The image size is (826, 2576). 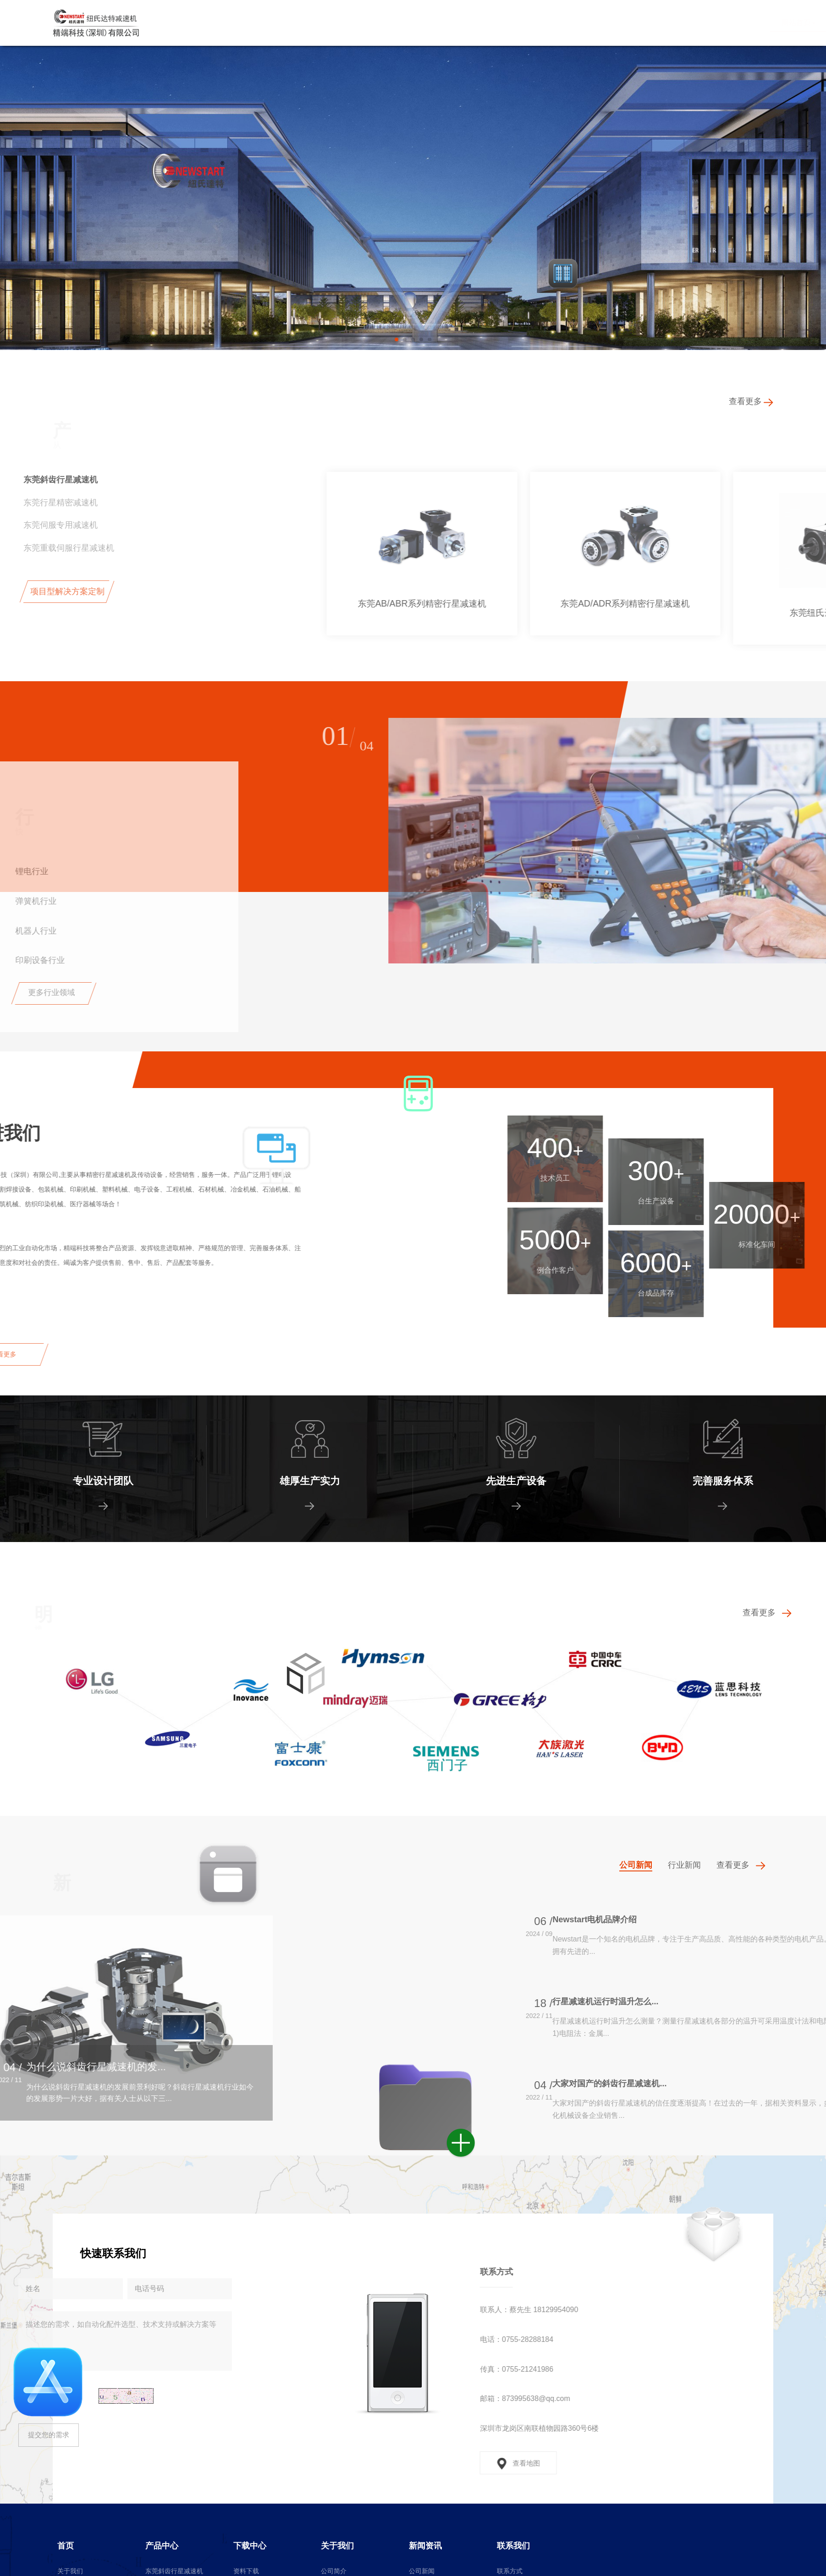 I want to click on access screensaver settings, so click(x=183, y=2031).